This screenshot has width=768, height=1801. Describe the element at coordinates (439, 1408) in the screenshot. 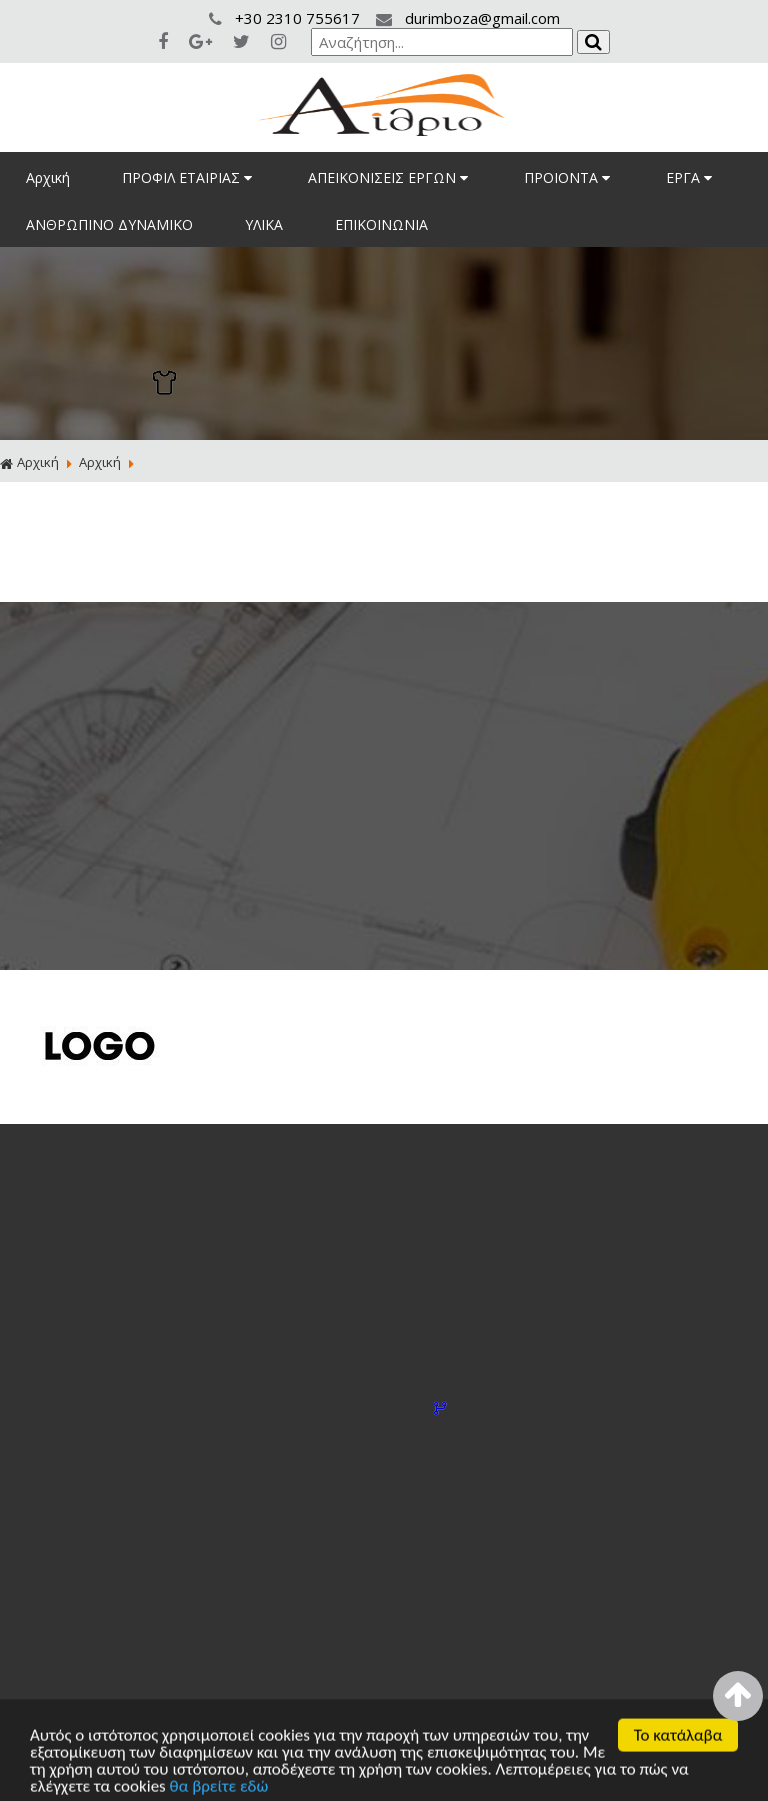

I see `view repository branches` at that location.